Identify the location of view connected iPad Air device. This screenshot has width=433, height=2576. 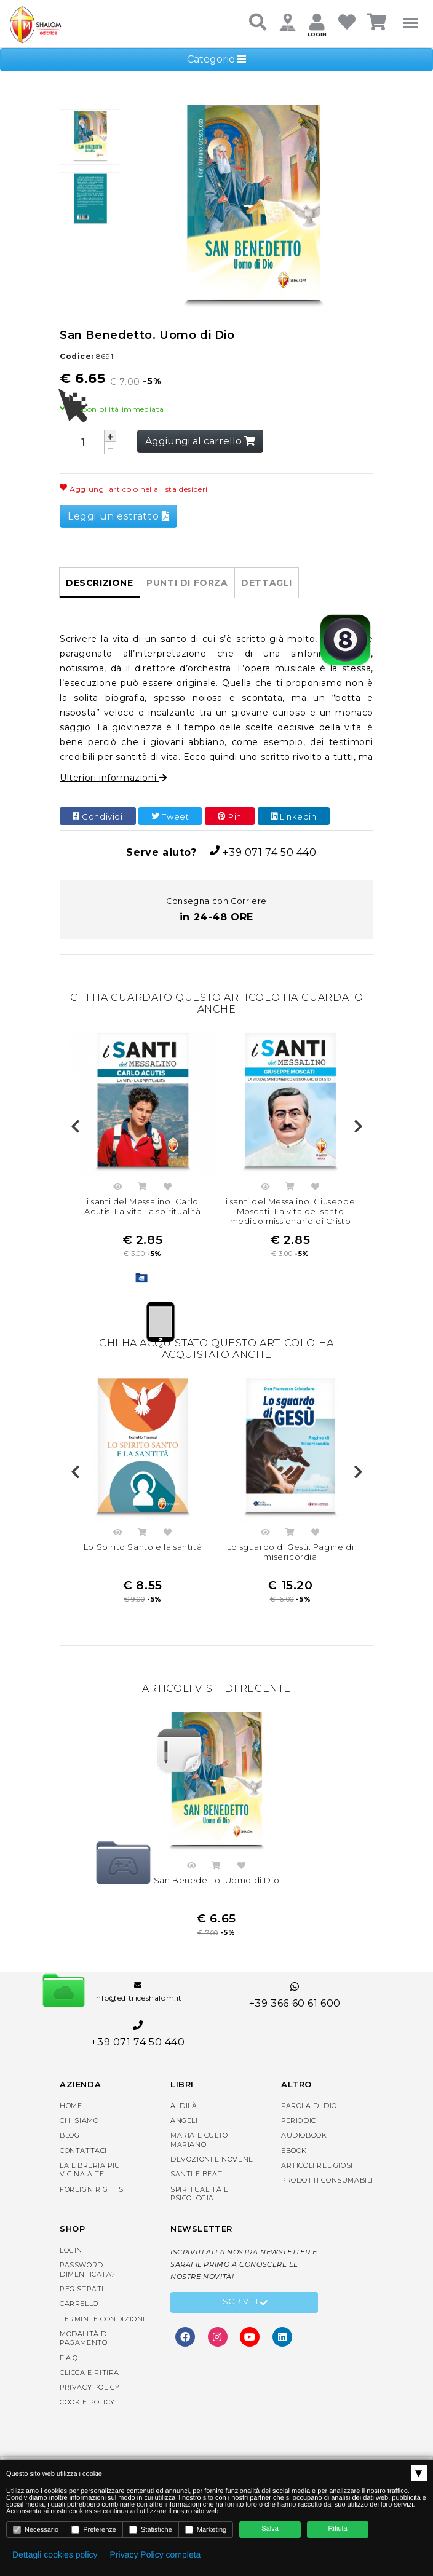
(161, 1322).